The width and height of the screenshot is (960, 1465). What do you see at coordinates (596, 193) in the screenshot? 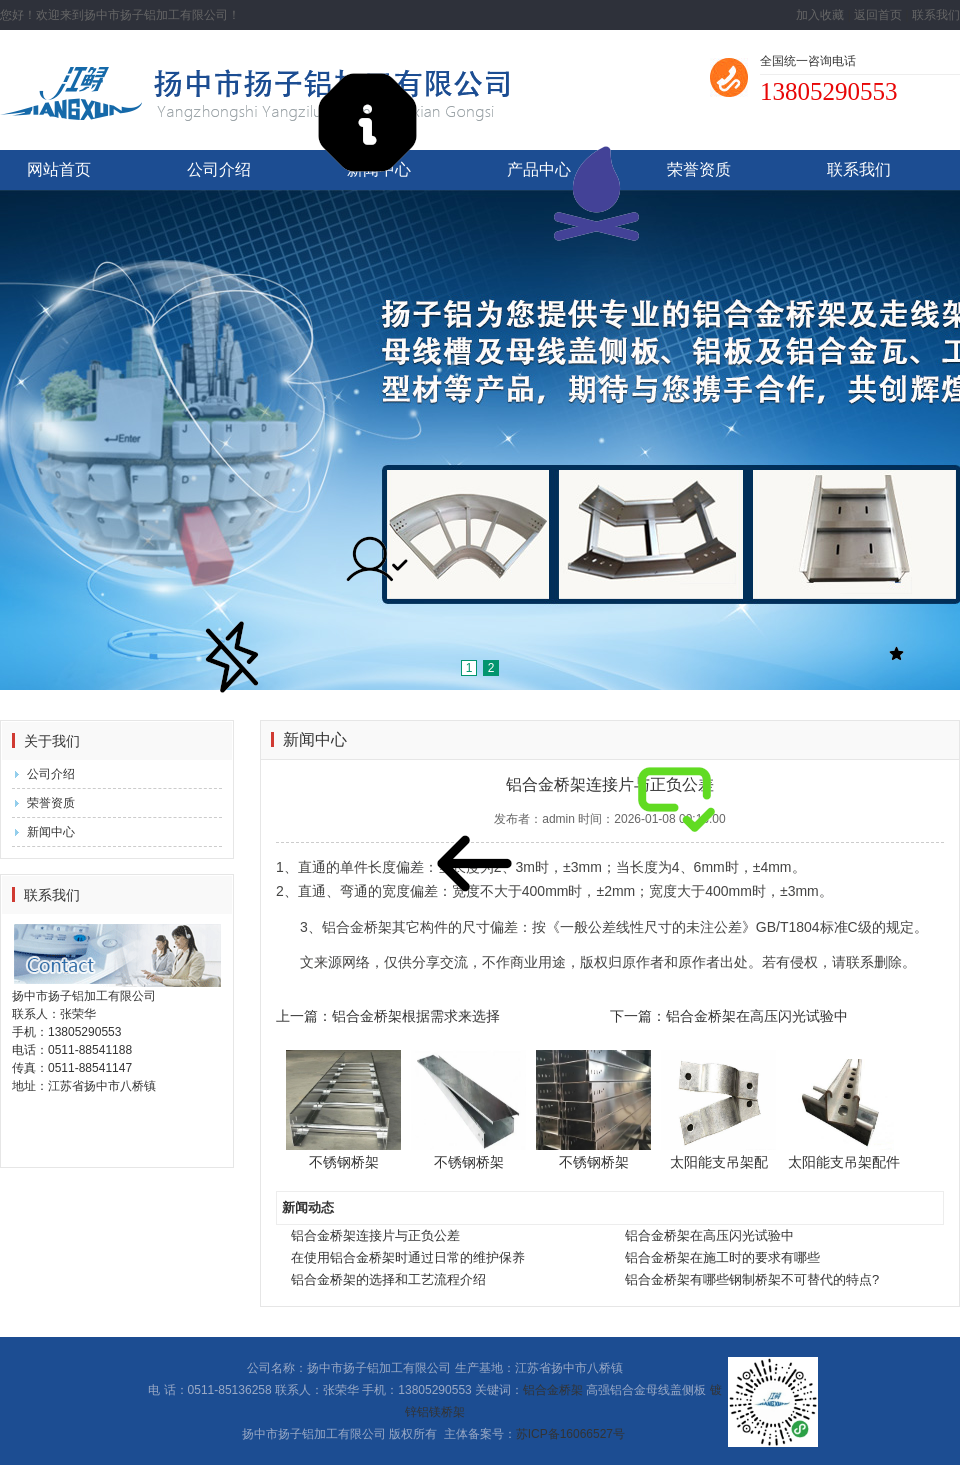
I see `access camping or outdoor activity features` at bounding box center [596, 193].